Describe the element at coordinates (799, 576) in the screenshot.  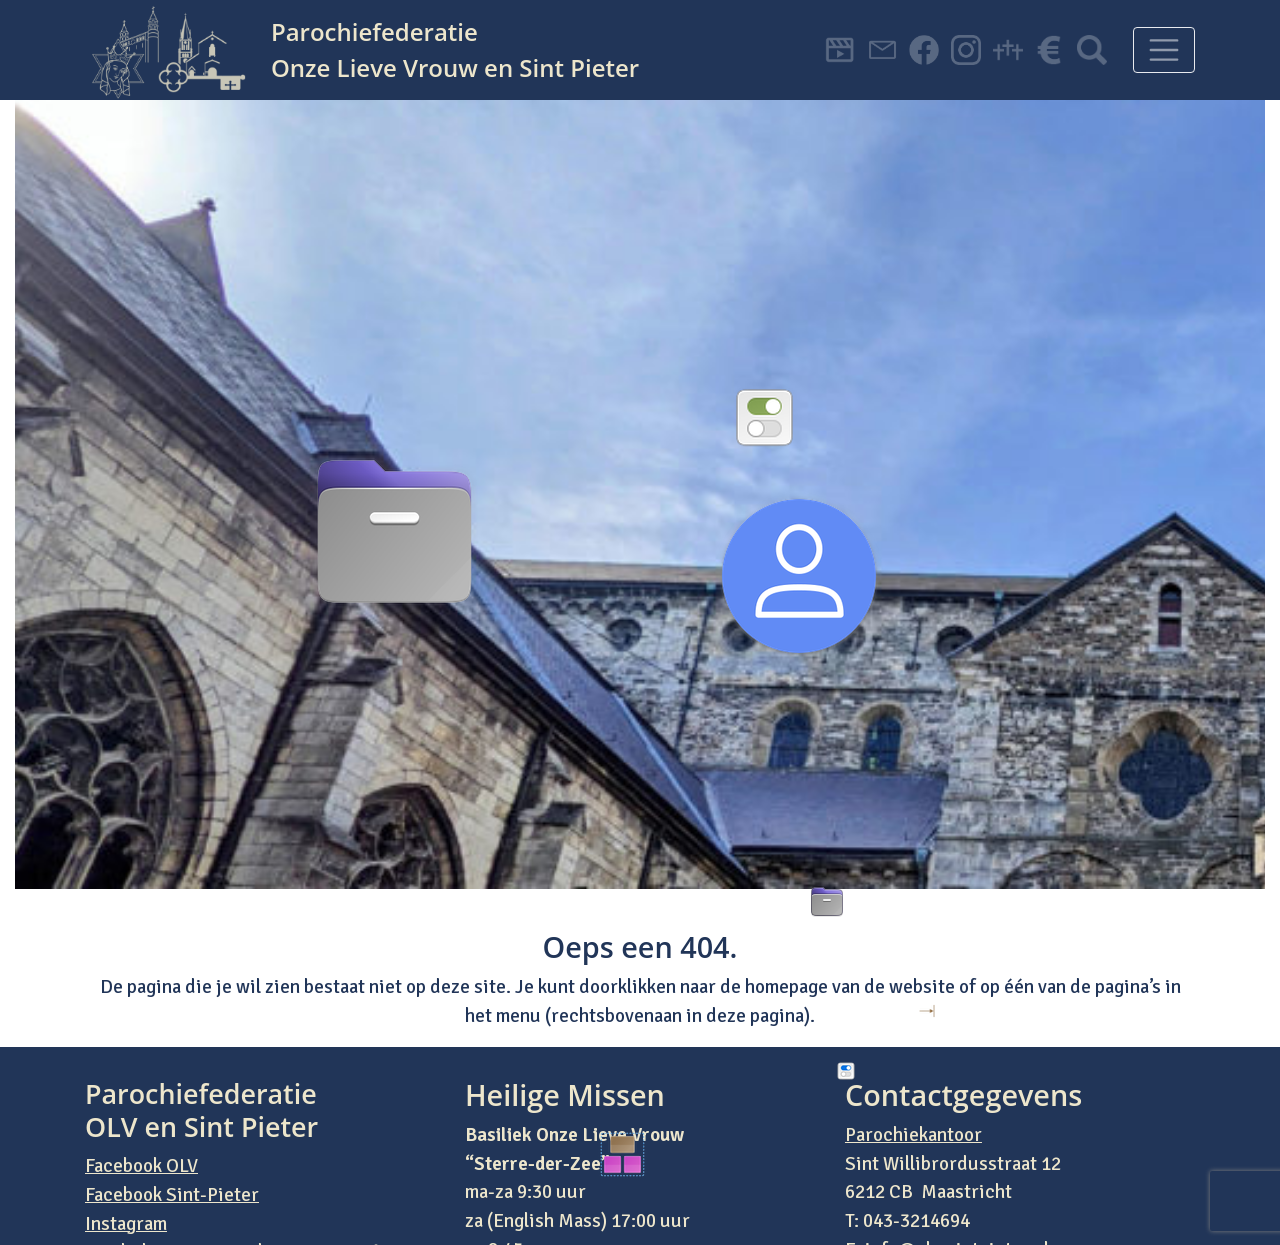
I see `indicates a personal or user-owned item` at that location.